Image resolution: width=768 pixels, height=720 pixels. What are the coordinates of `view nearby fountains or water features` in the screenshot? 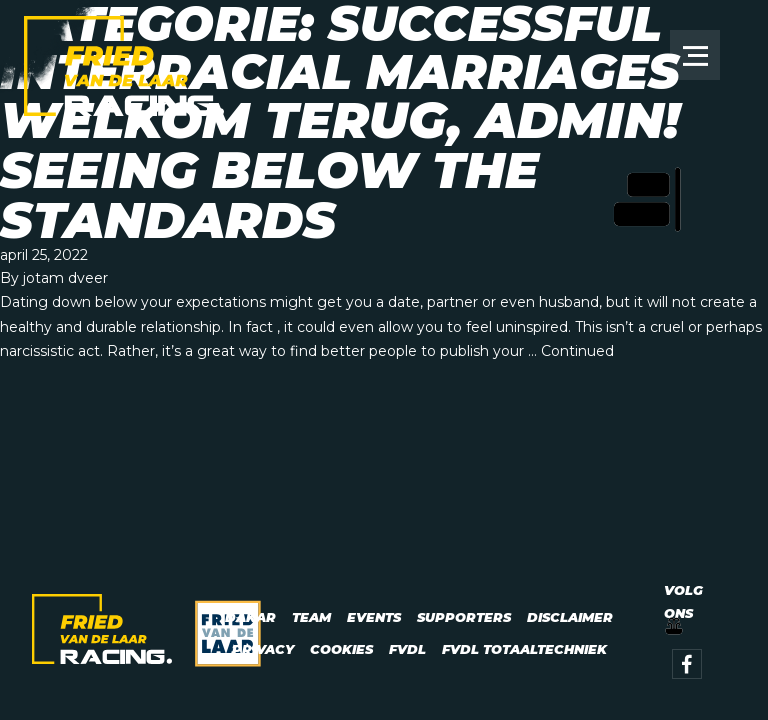 It's located at (674, 626).